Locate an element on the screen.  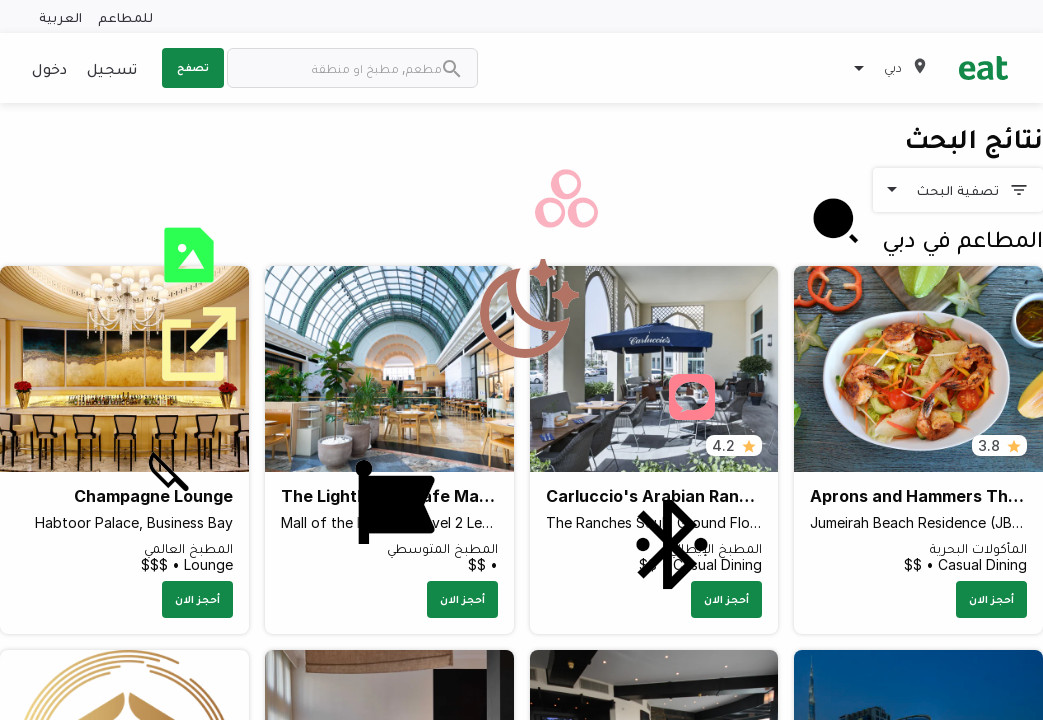
access cooking or recipe features is located at coordinates (168, 472).